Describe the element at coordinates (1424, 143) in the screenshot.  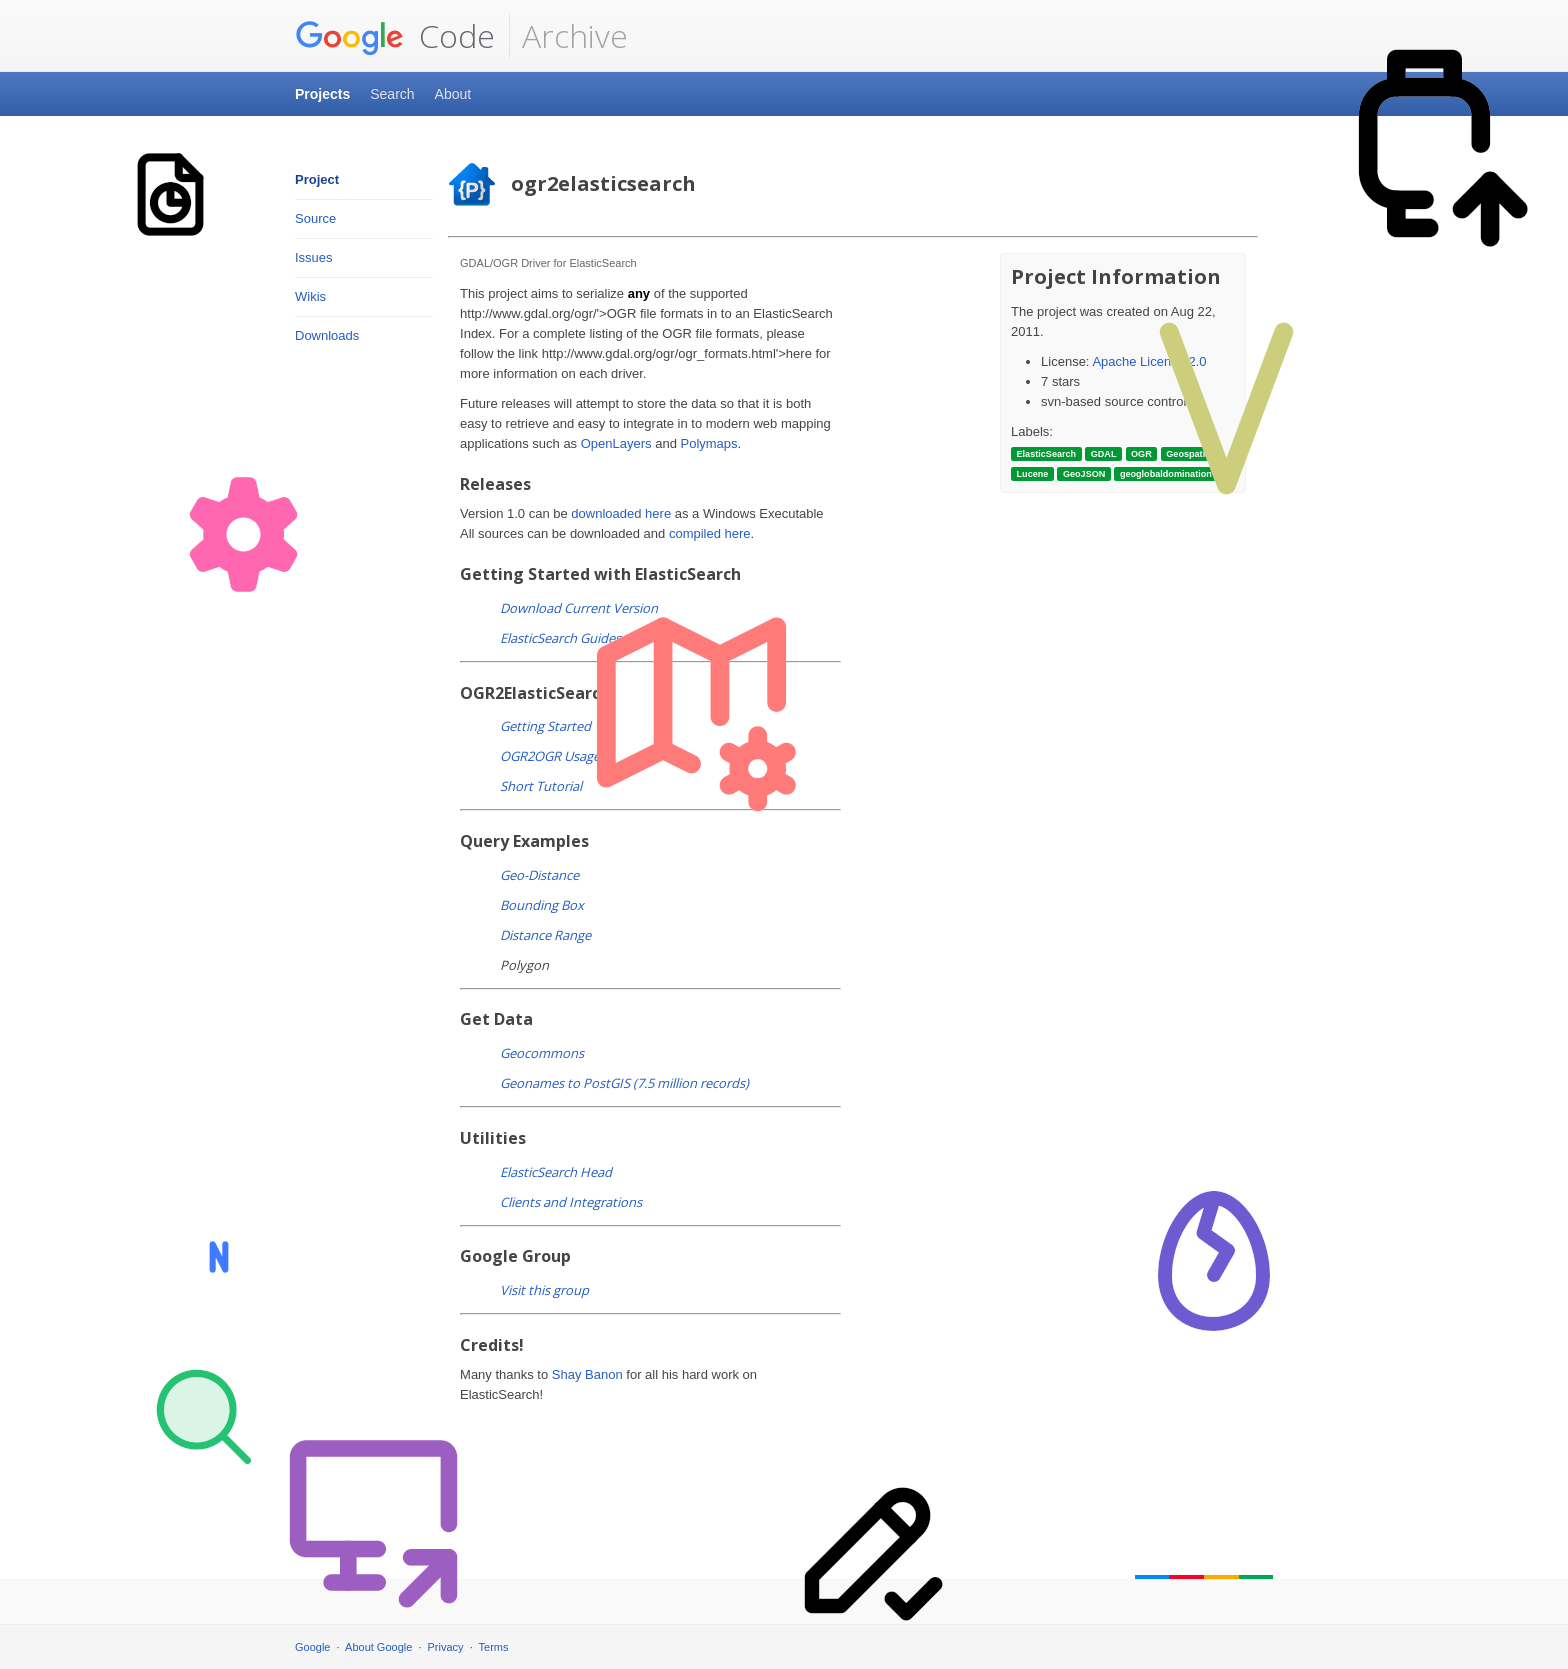
I see `upload data from smartwatch` at that location.